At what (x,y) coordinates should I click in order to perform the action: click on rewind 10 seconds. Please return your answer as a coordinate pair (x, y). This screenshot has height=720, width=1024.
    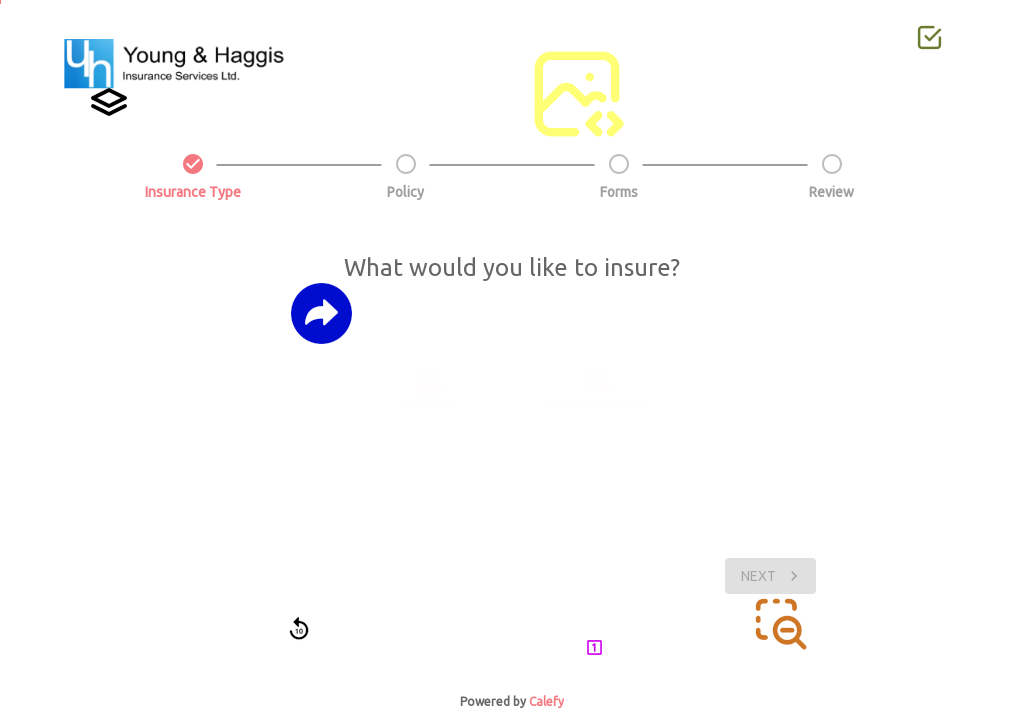
    Looking at the image, I should click on (299, 629).